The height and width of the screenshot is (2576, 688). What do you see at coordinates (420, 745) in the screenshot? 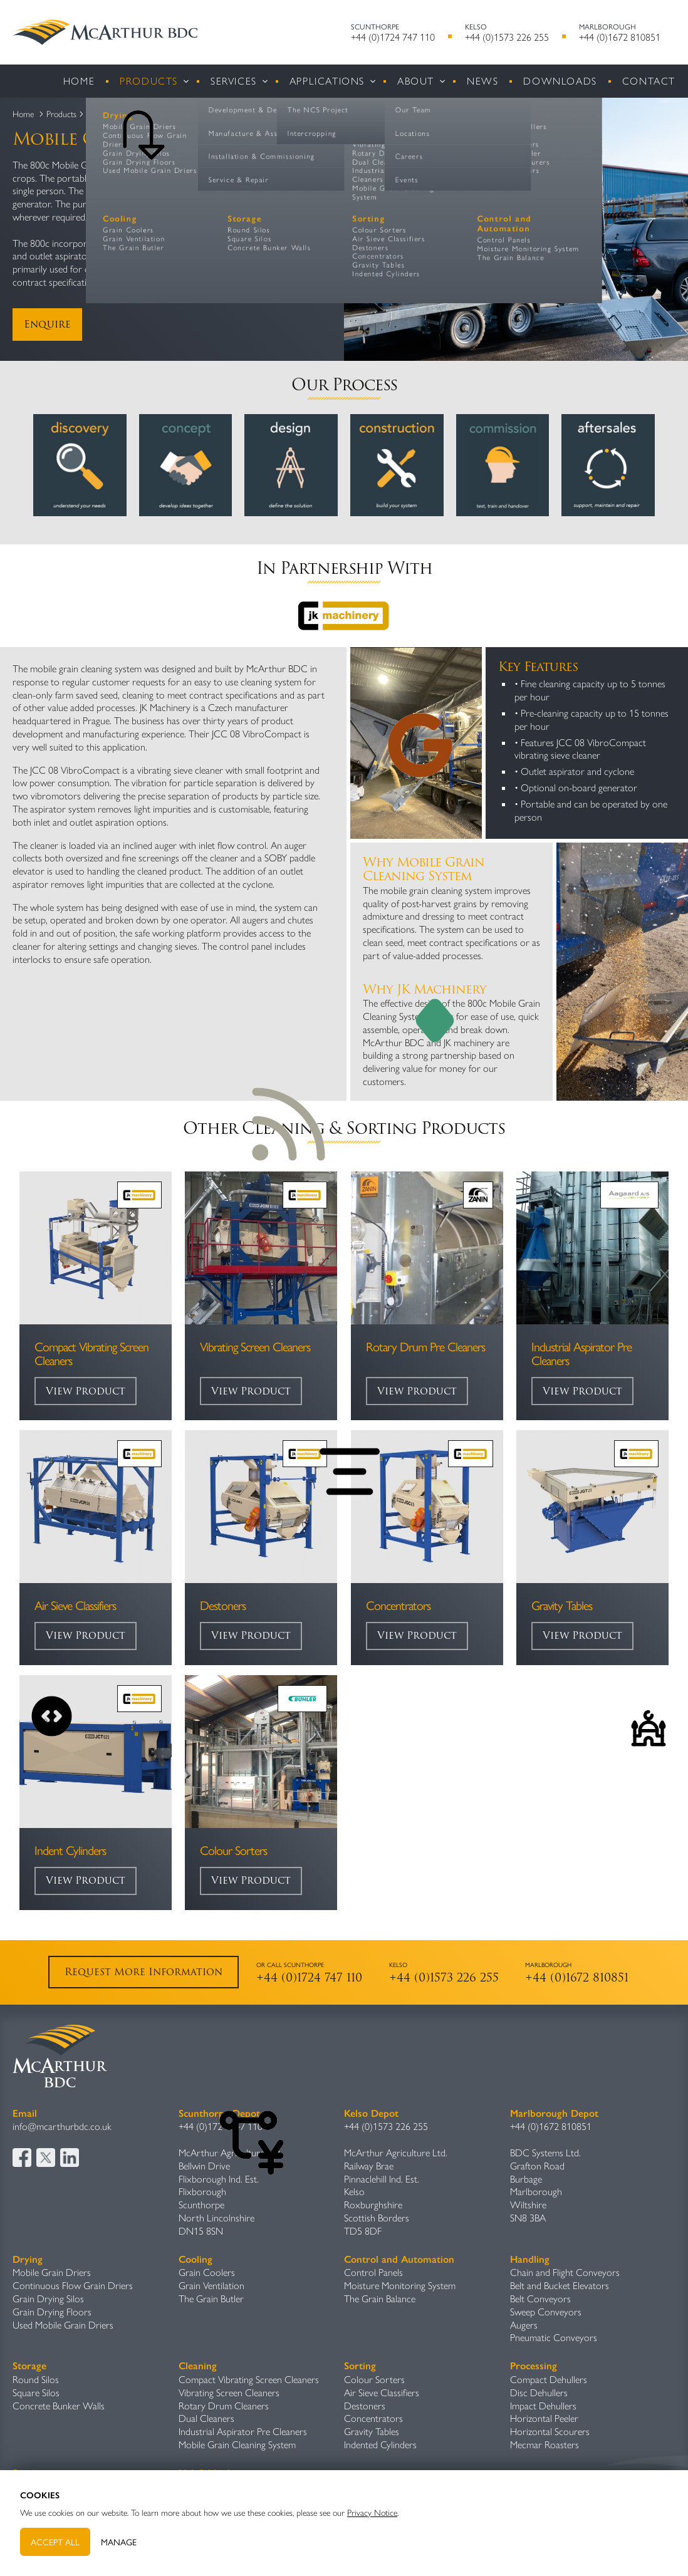
I see `sign in with Google` at bounding box center [420, 745].